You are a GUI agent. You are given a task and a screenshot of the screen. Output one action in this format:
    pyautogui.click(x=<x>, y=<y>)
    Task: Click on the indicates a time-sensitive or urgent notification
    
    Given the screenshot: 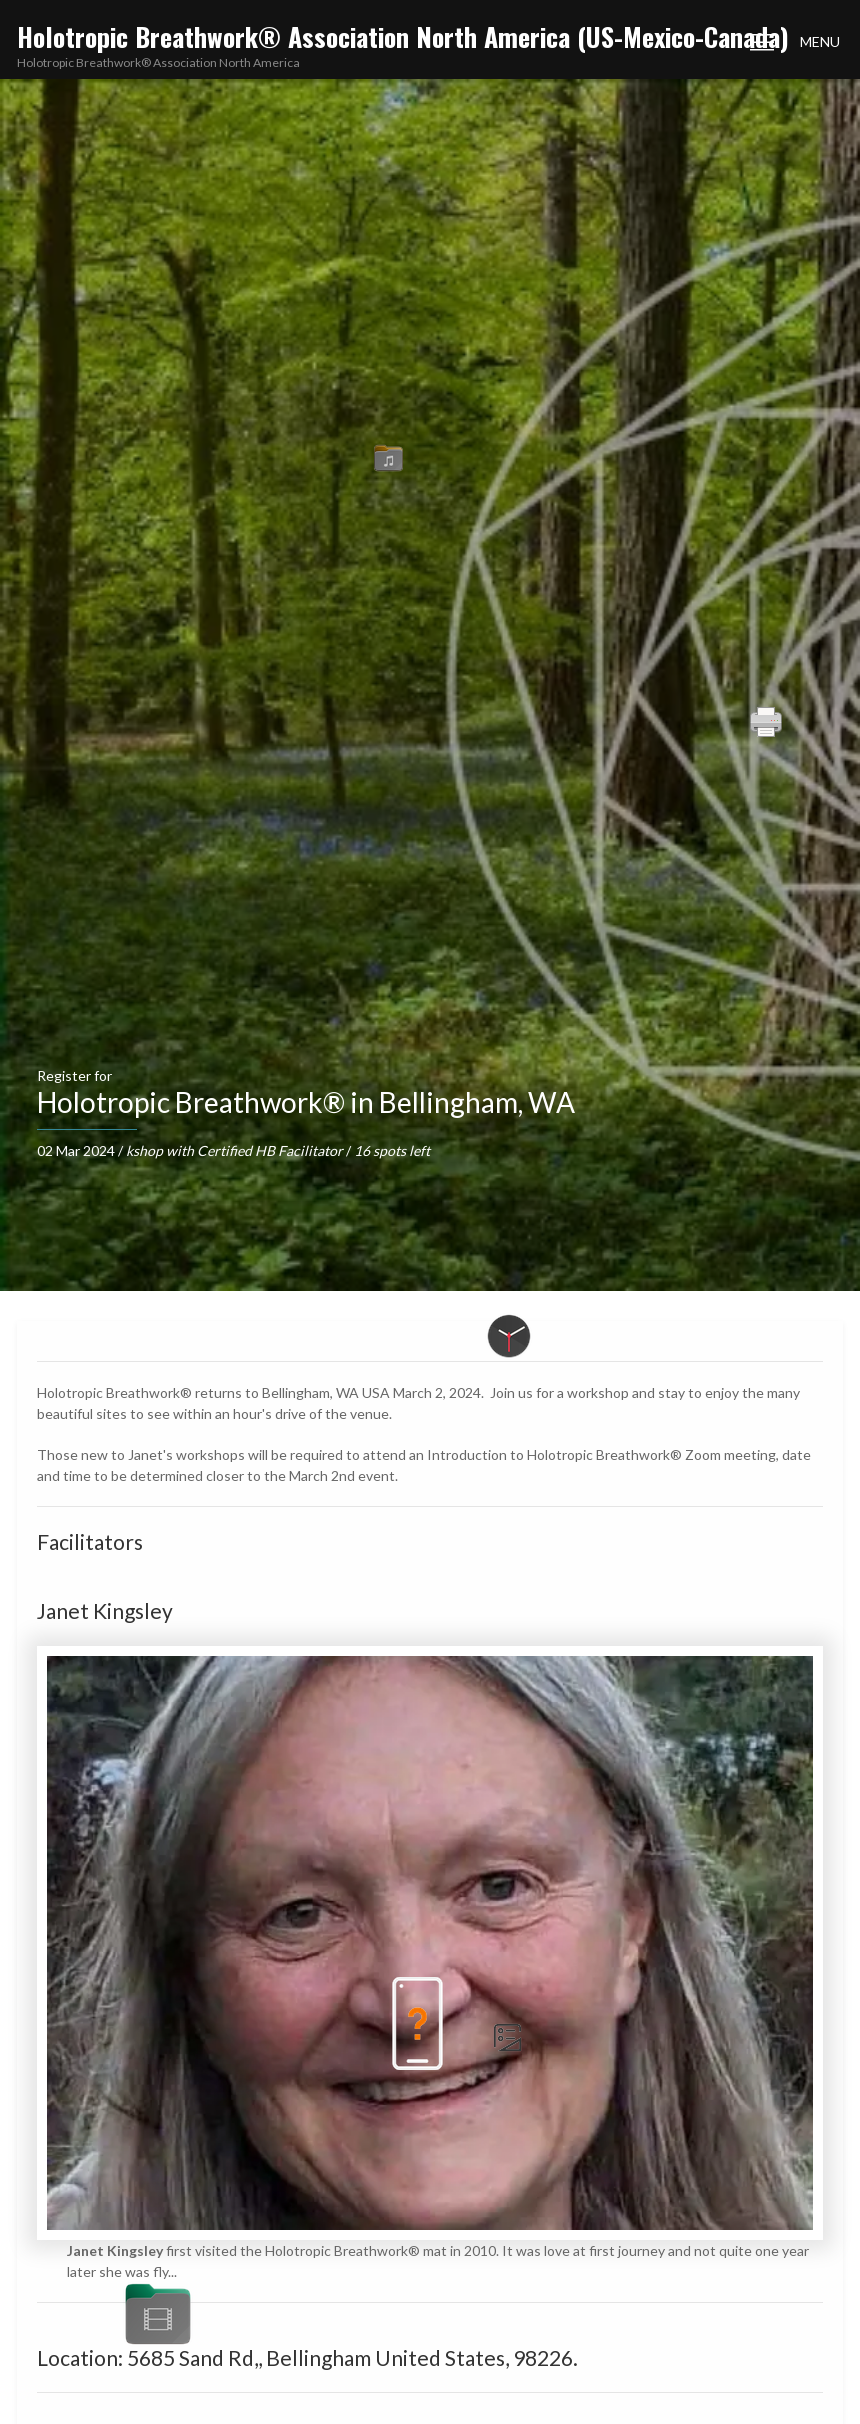 What is the action you would take?
    pyautogui.click(x=509, y=1336)
    